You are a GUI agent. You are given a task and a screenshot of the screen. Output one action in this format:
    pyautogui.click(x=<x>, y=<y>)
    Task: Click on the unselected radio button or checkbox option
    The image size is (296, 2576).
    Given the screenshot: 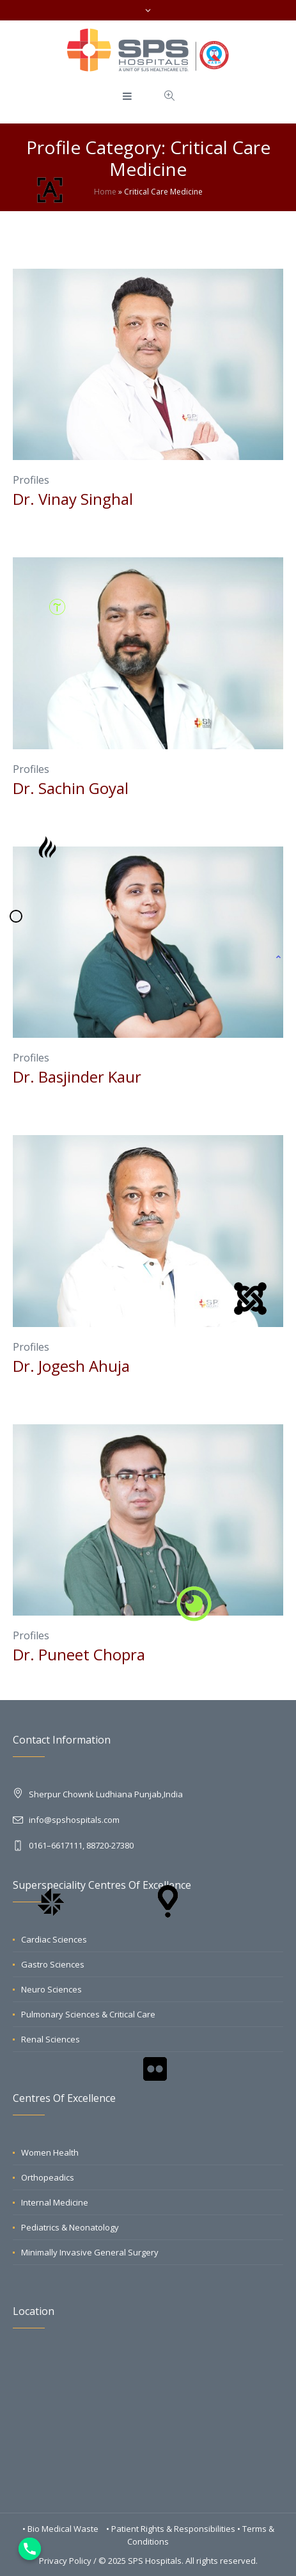 What is the action you would take?
    pyautogui.click(x=16, y=916)
    